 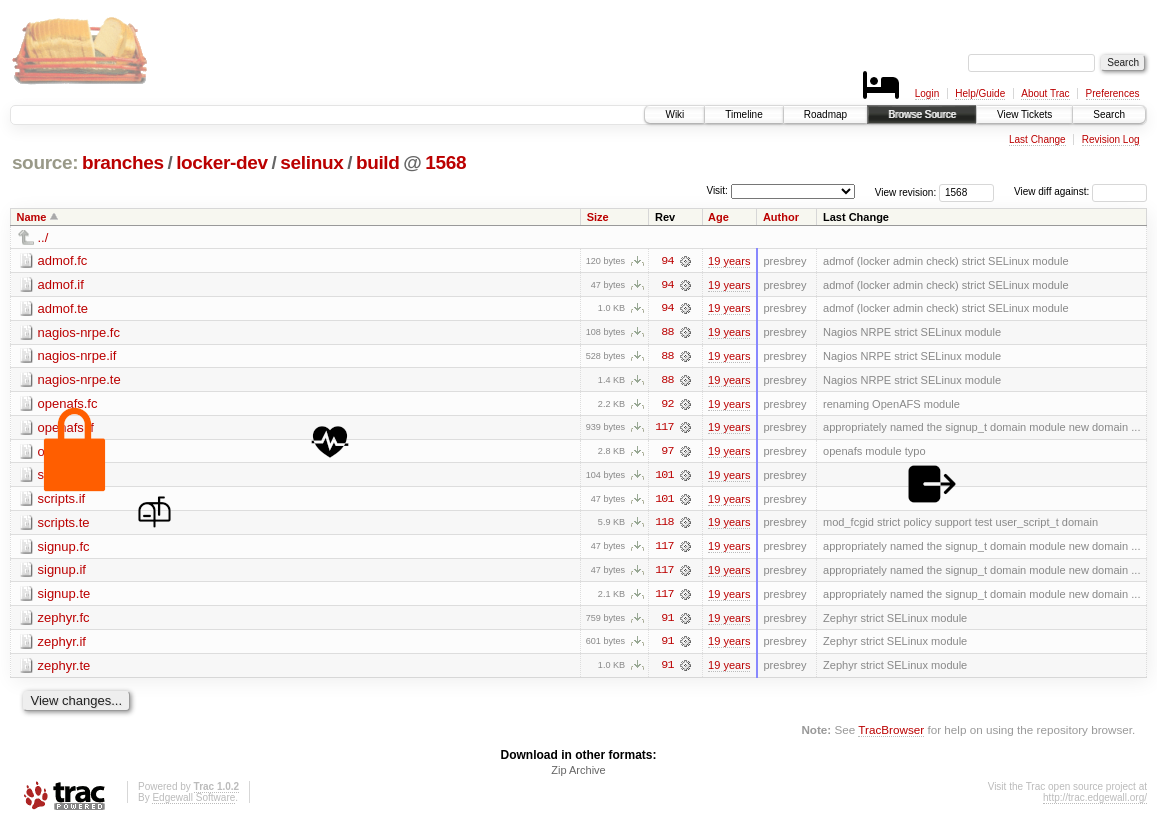 What do you see at coordinates (330, 442) in the screenshot?
I see `track your fitness and health metrics` at bounding box center [330, 442].